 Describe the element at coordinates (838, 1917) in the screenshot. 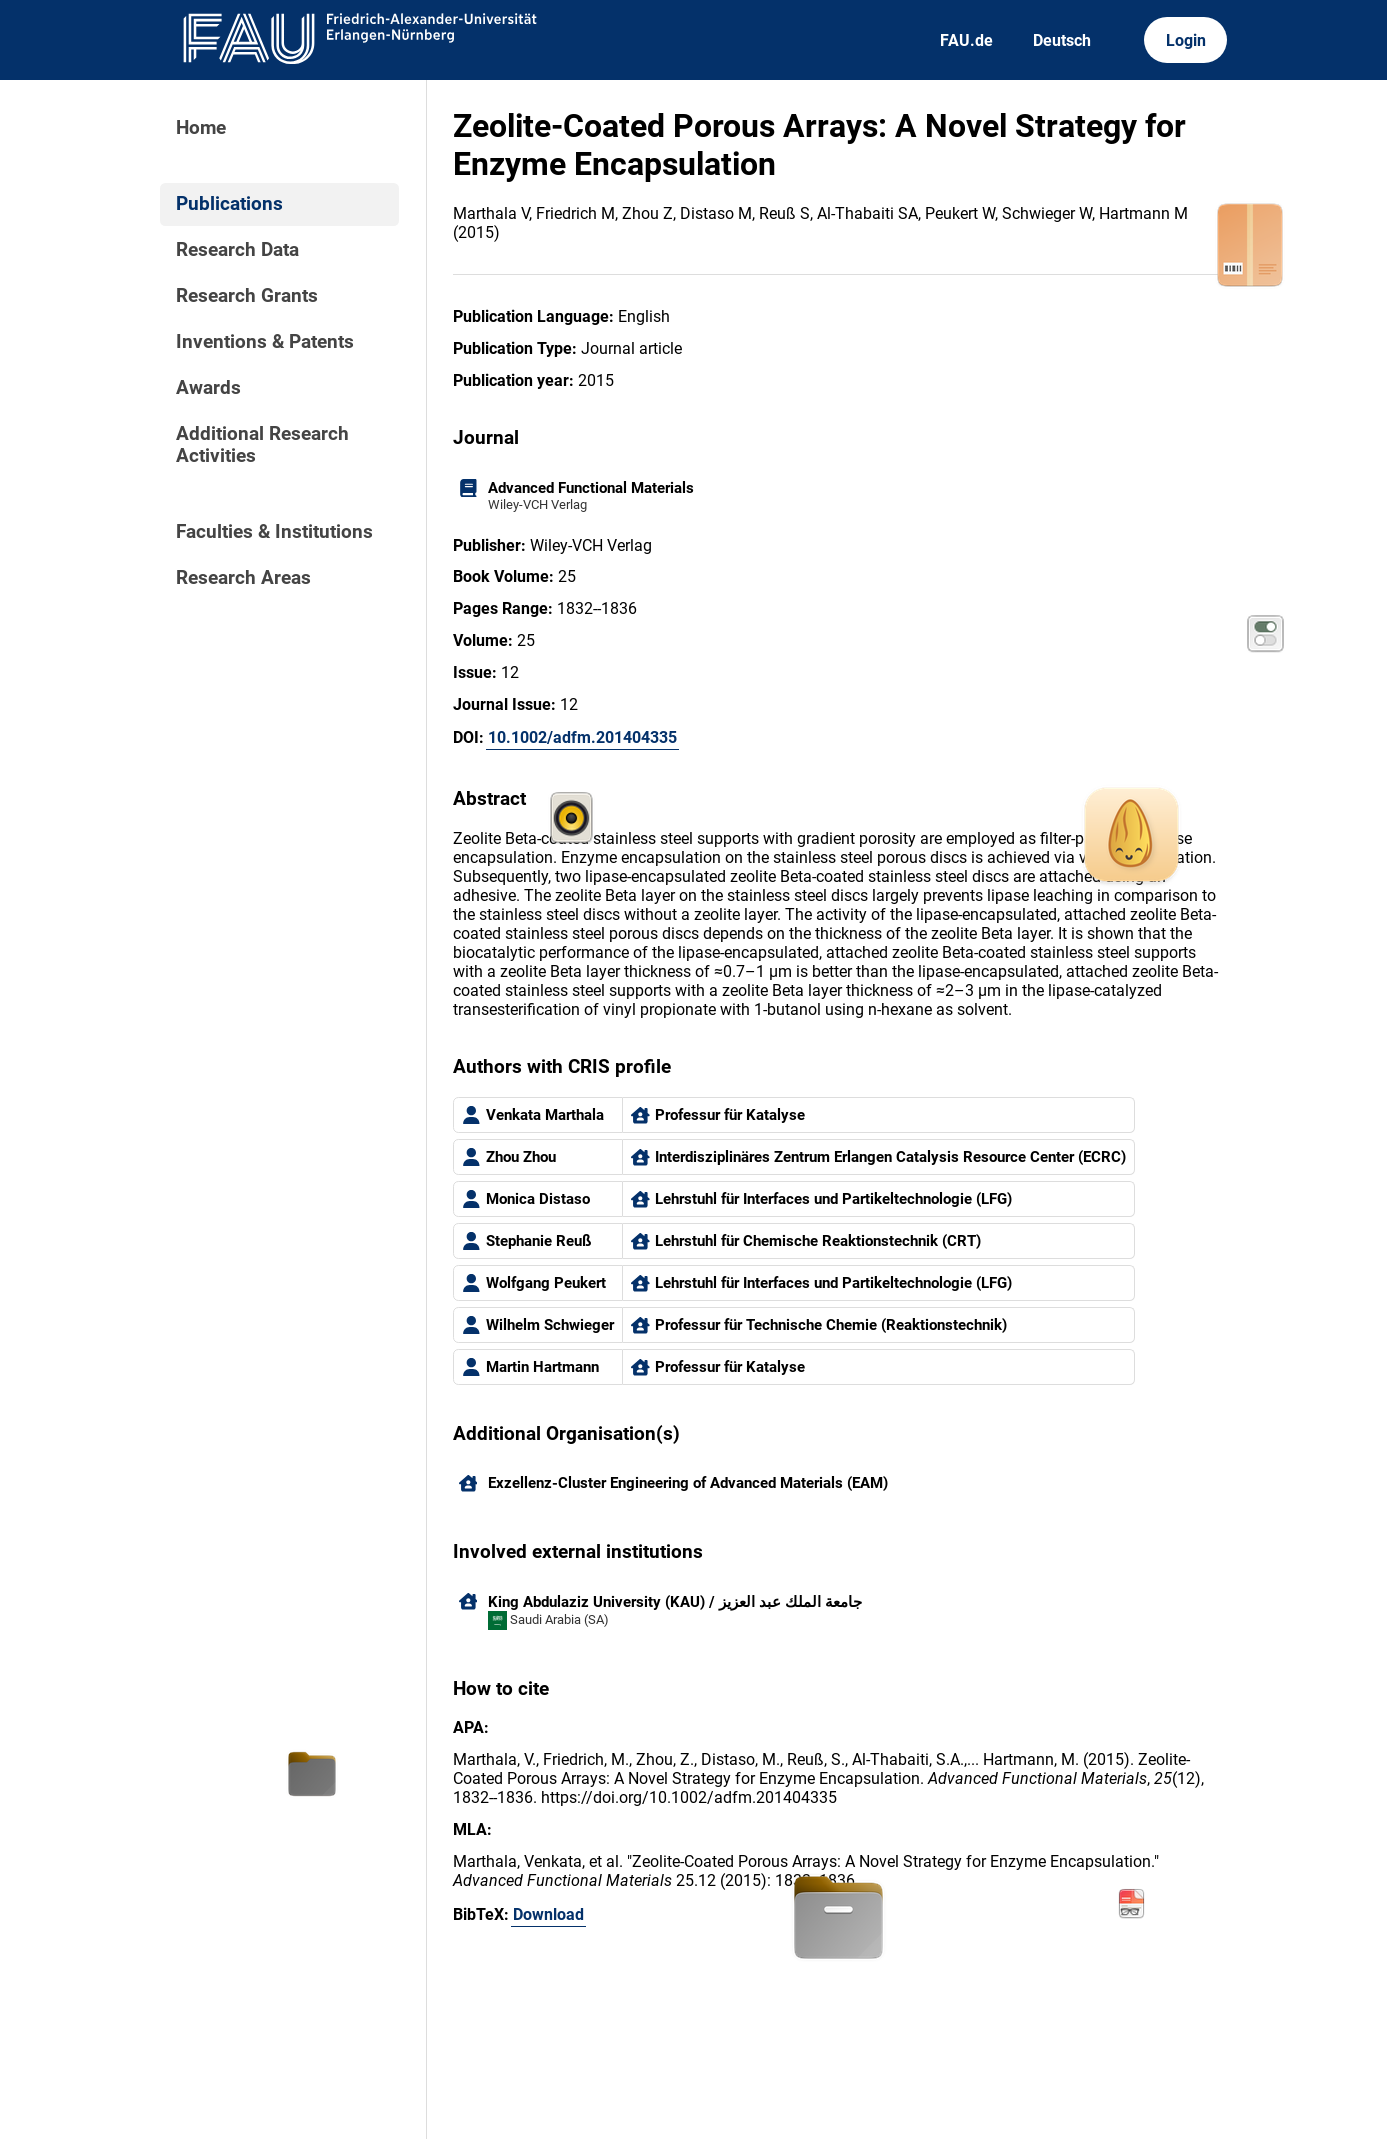

I see `open file manager application` at that location.